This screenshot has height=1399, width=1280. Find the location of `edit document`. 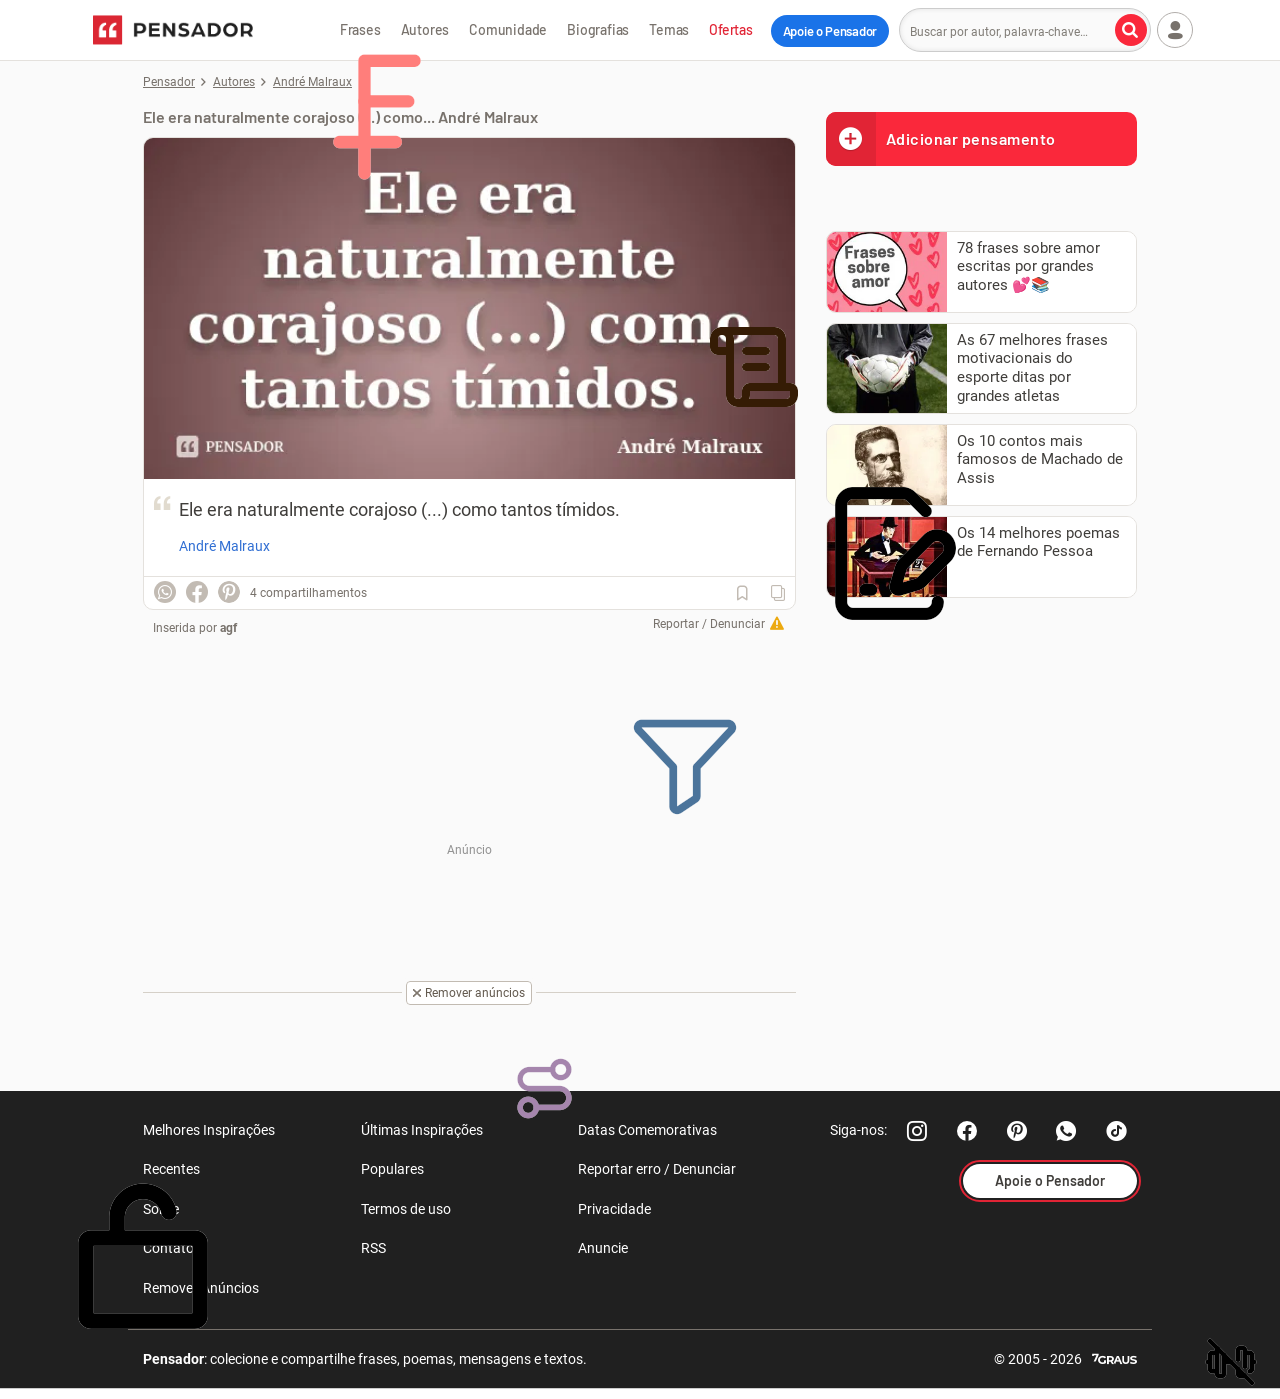

edit document is located at coordinates (889, 553).